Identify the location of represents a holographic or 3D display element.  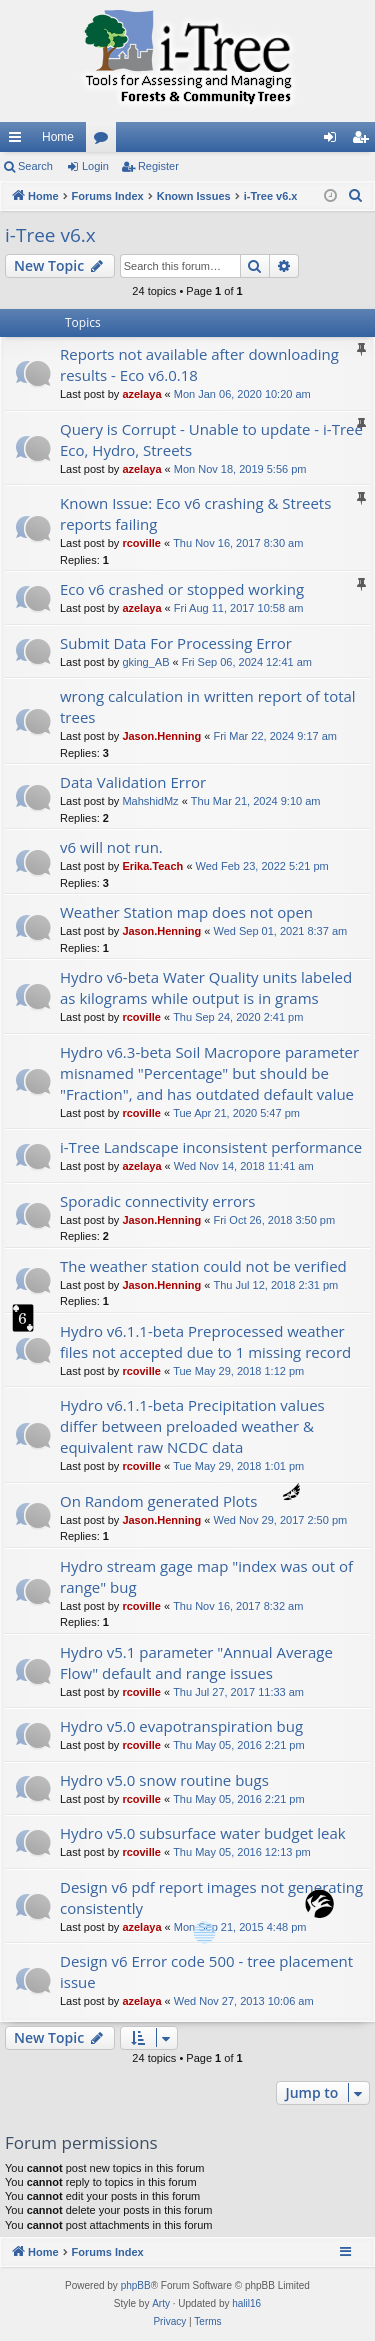
(204, 1932).